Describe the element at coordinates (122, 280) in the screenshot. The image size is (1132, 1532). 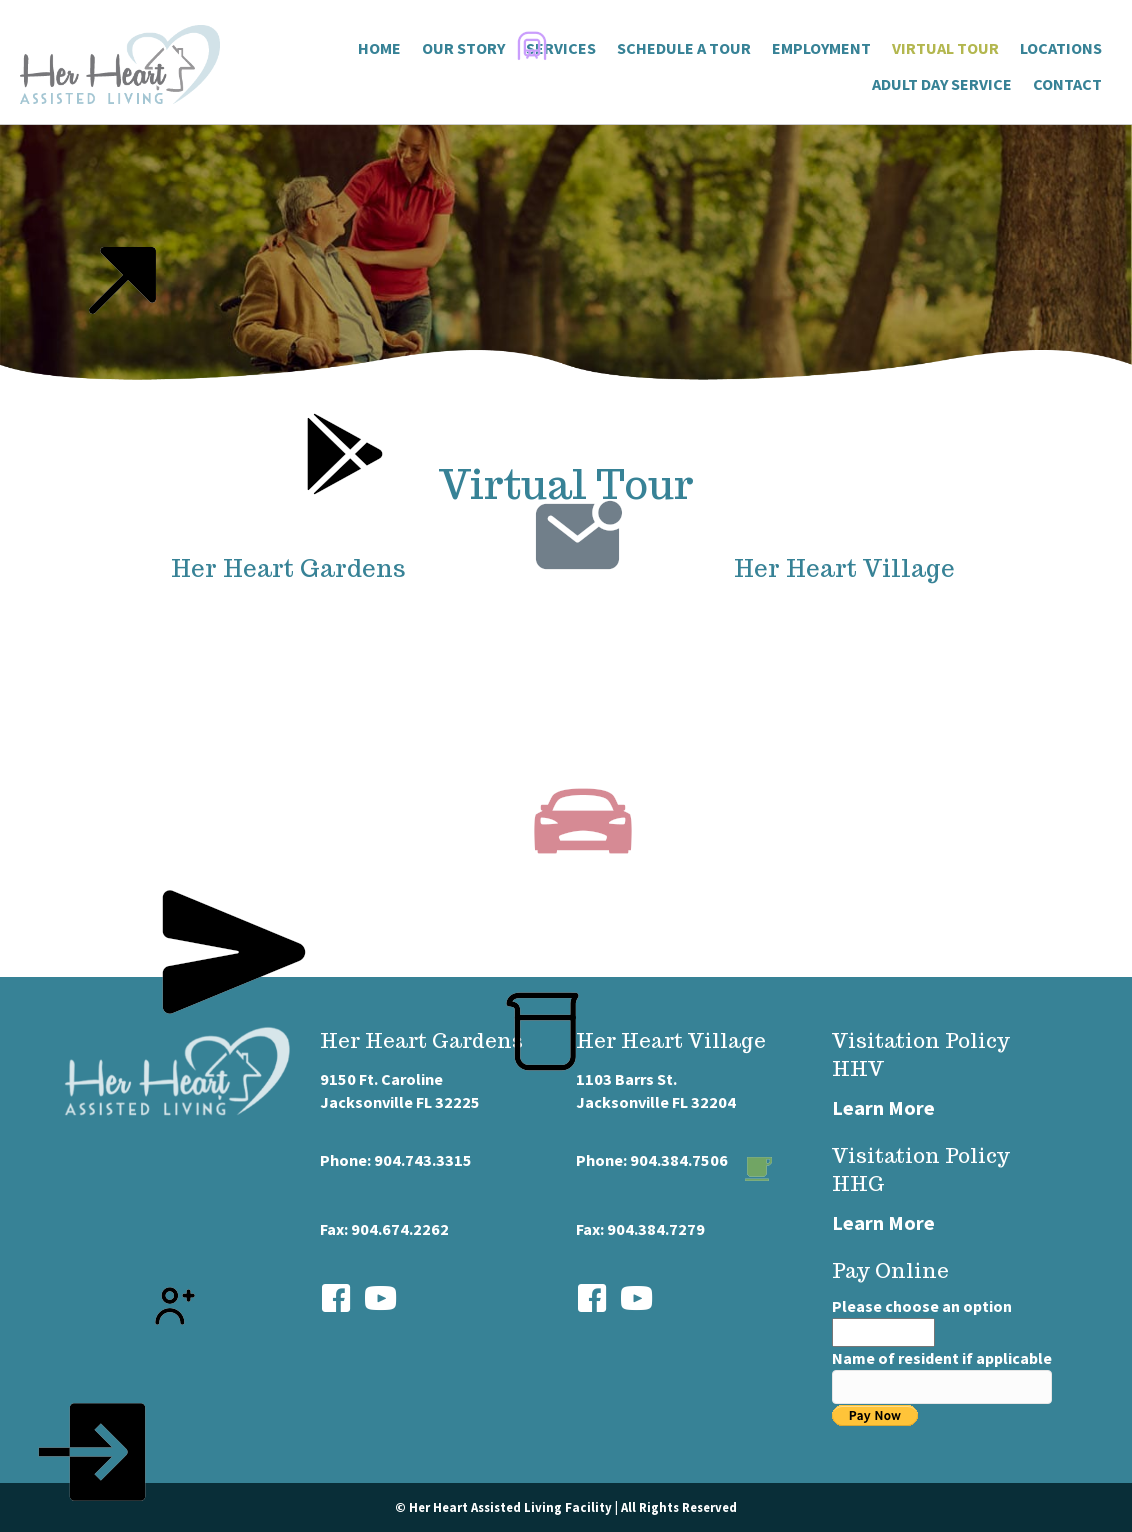
I see `open link in a new tab or window` at that location.